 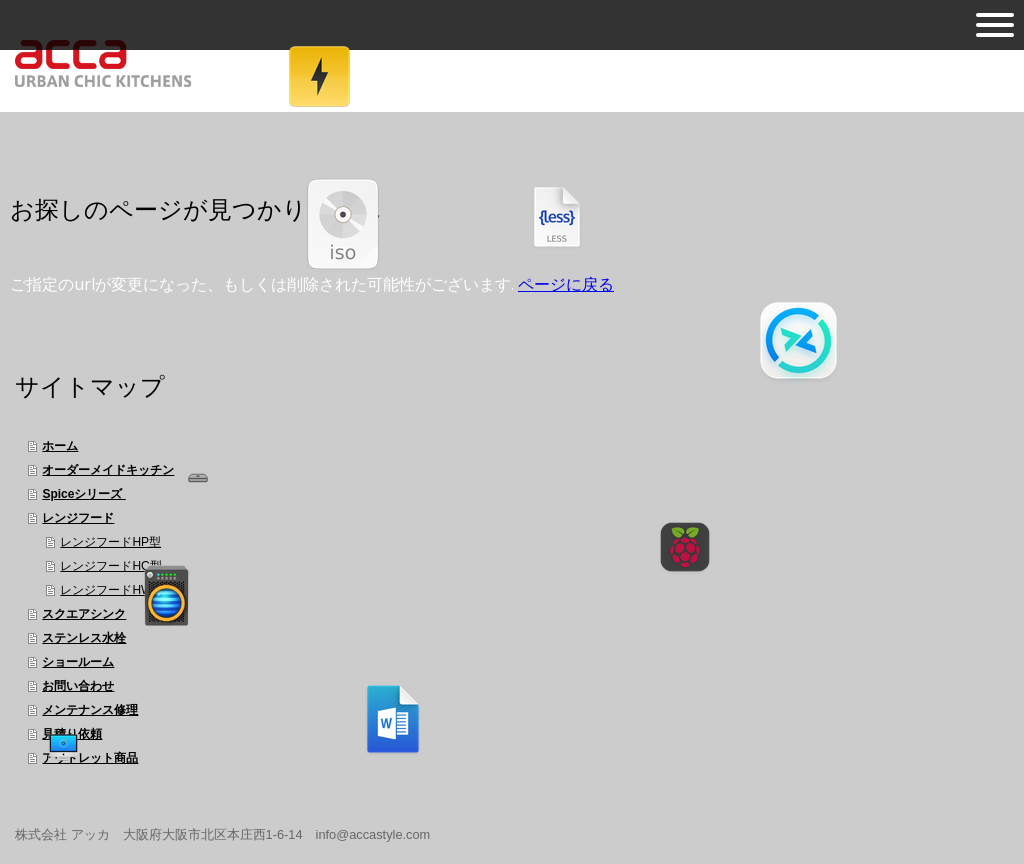 What do you see at coordinates (557, 218) in the screenshot?
I see `a LESS stylesheet file` at bounding box center [557, 218].